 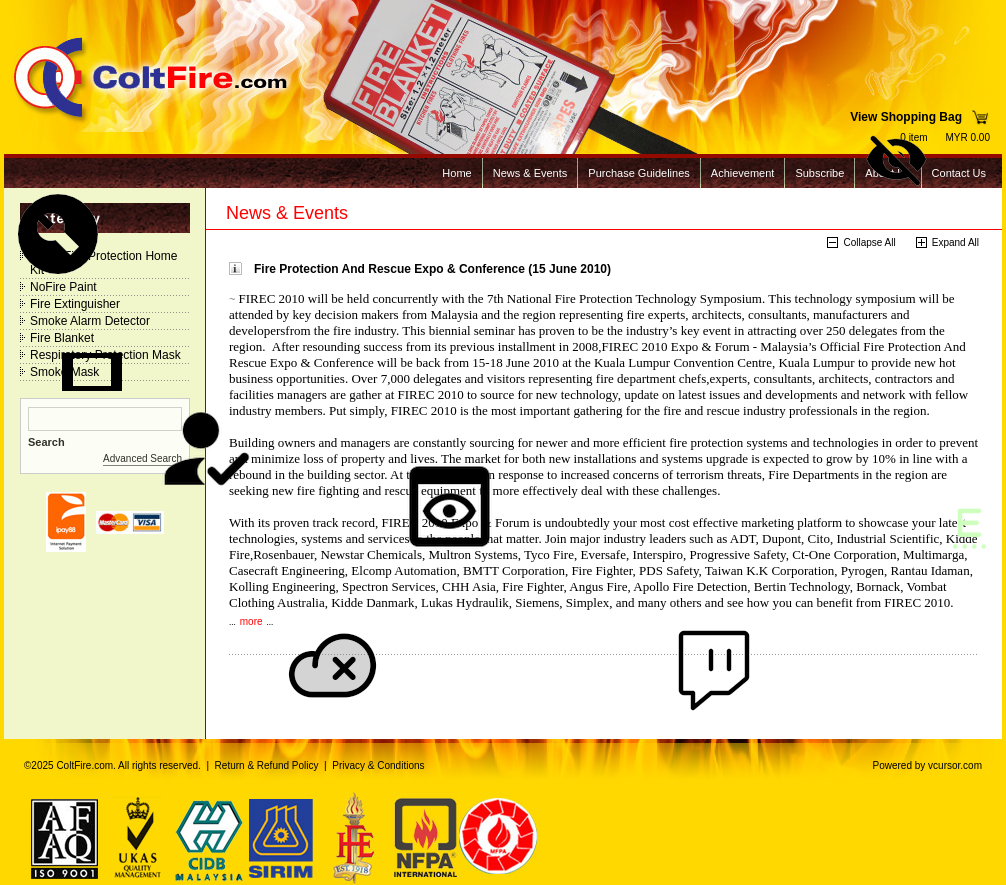 I want to click on preview file or document before opening, so click(x=449, y=506).